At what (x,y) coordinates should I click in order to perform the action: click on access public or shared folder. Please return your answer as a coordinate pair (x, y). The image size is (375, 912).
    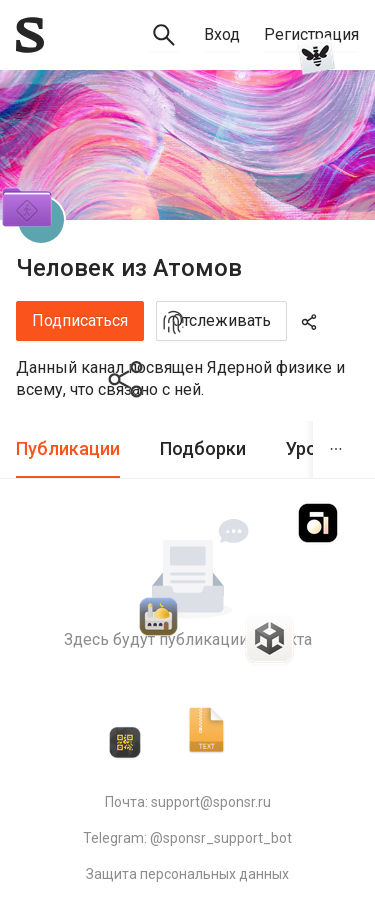
    Looking at the image, I should click on (27, 207).